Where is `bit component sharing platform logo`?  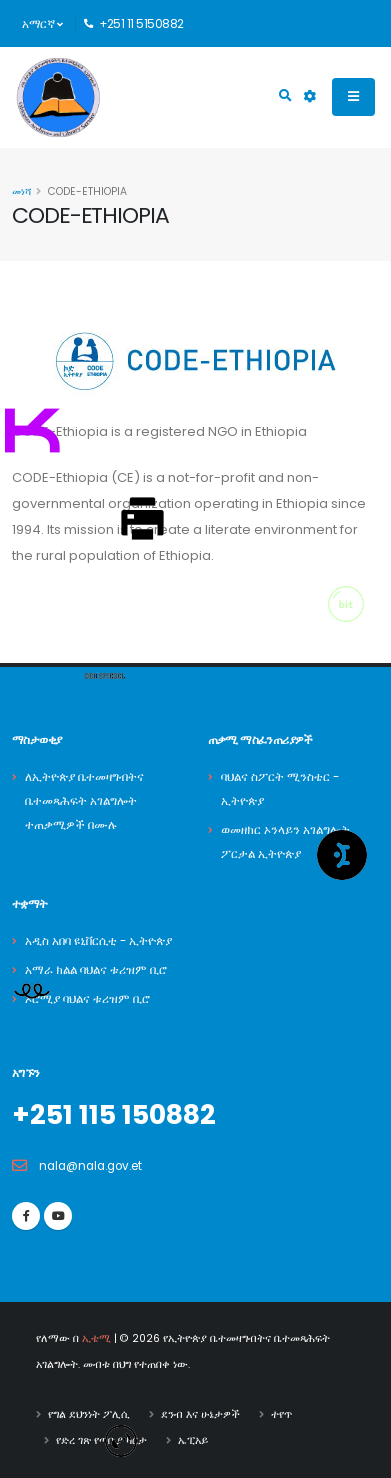
bit component sharing platform logo is located at coordinates (346, 604).